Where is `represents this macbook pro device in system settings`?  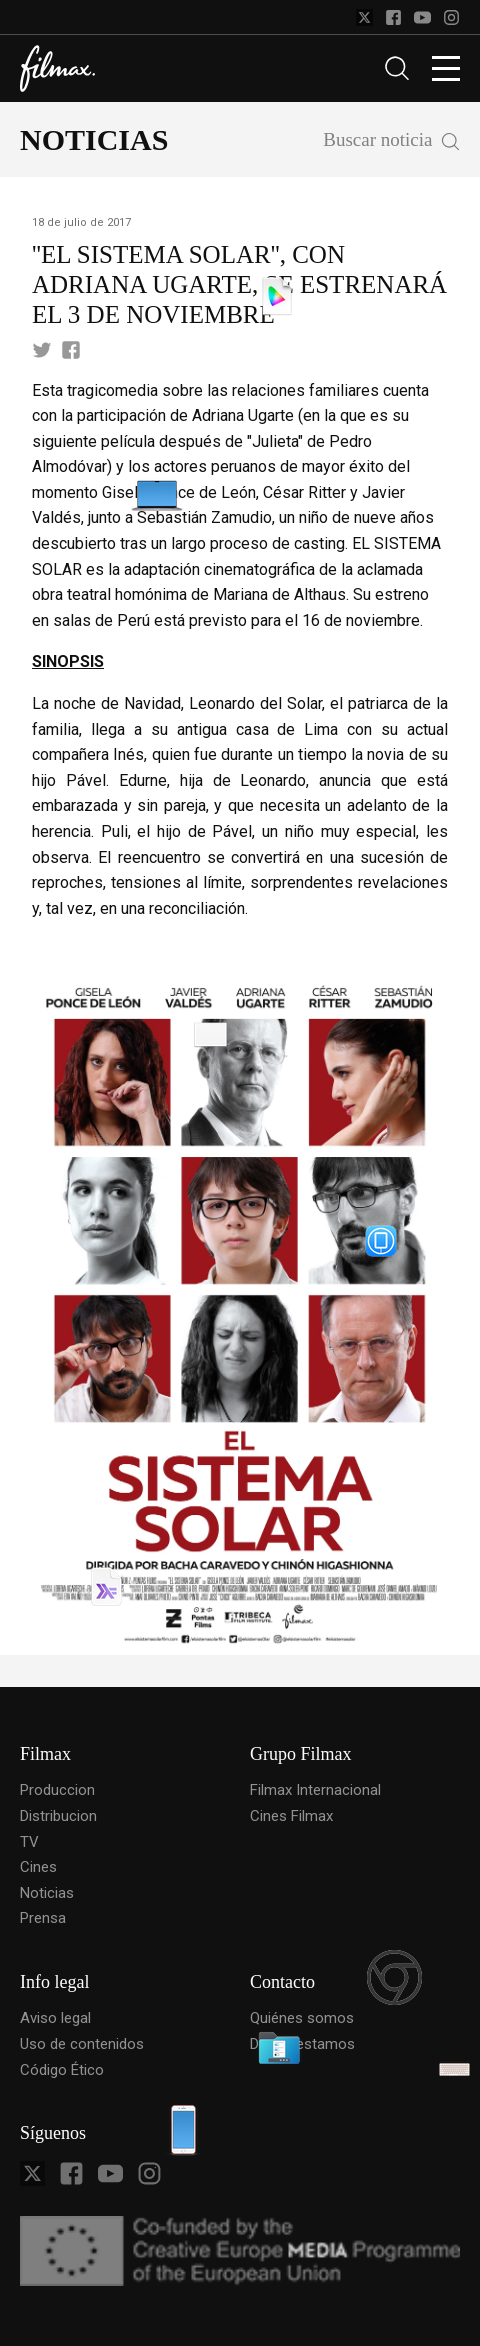
represents this macbook pro device in system settings is located at coordinates (157, 494).